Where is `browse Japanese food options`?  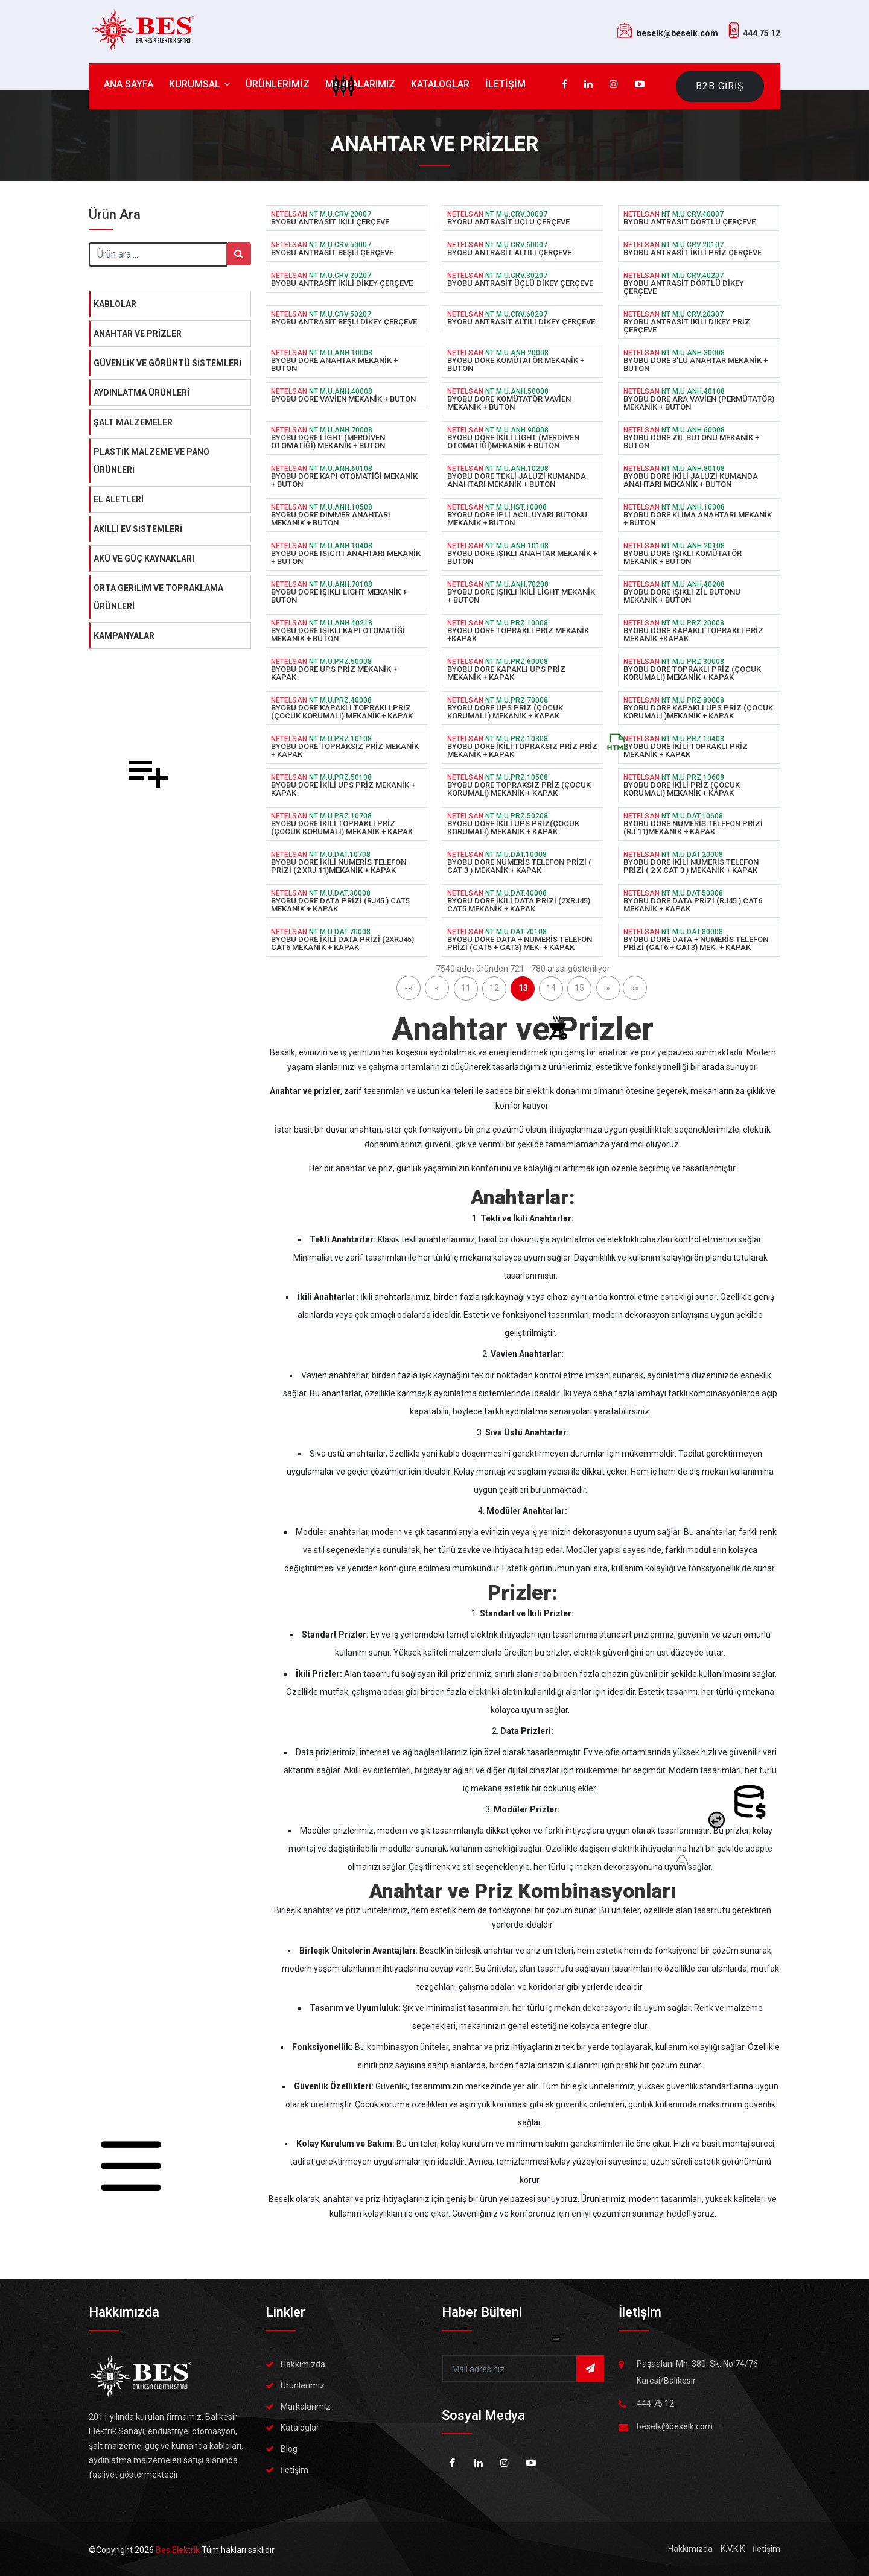
browse Japanese food options is located at coordinates (682, 1861).